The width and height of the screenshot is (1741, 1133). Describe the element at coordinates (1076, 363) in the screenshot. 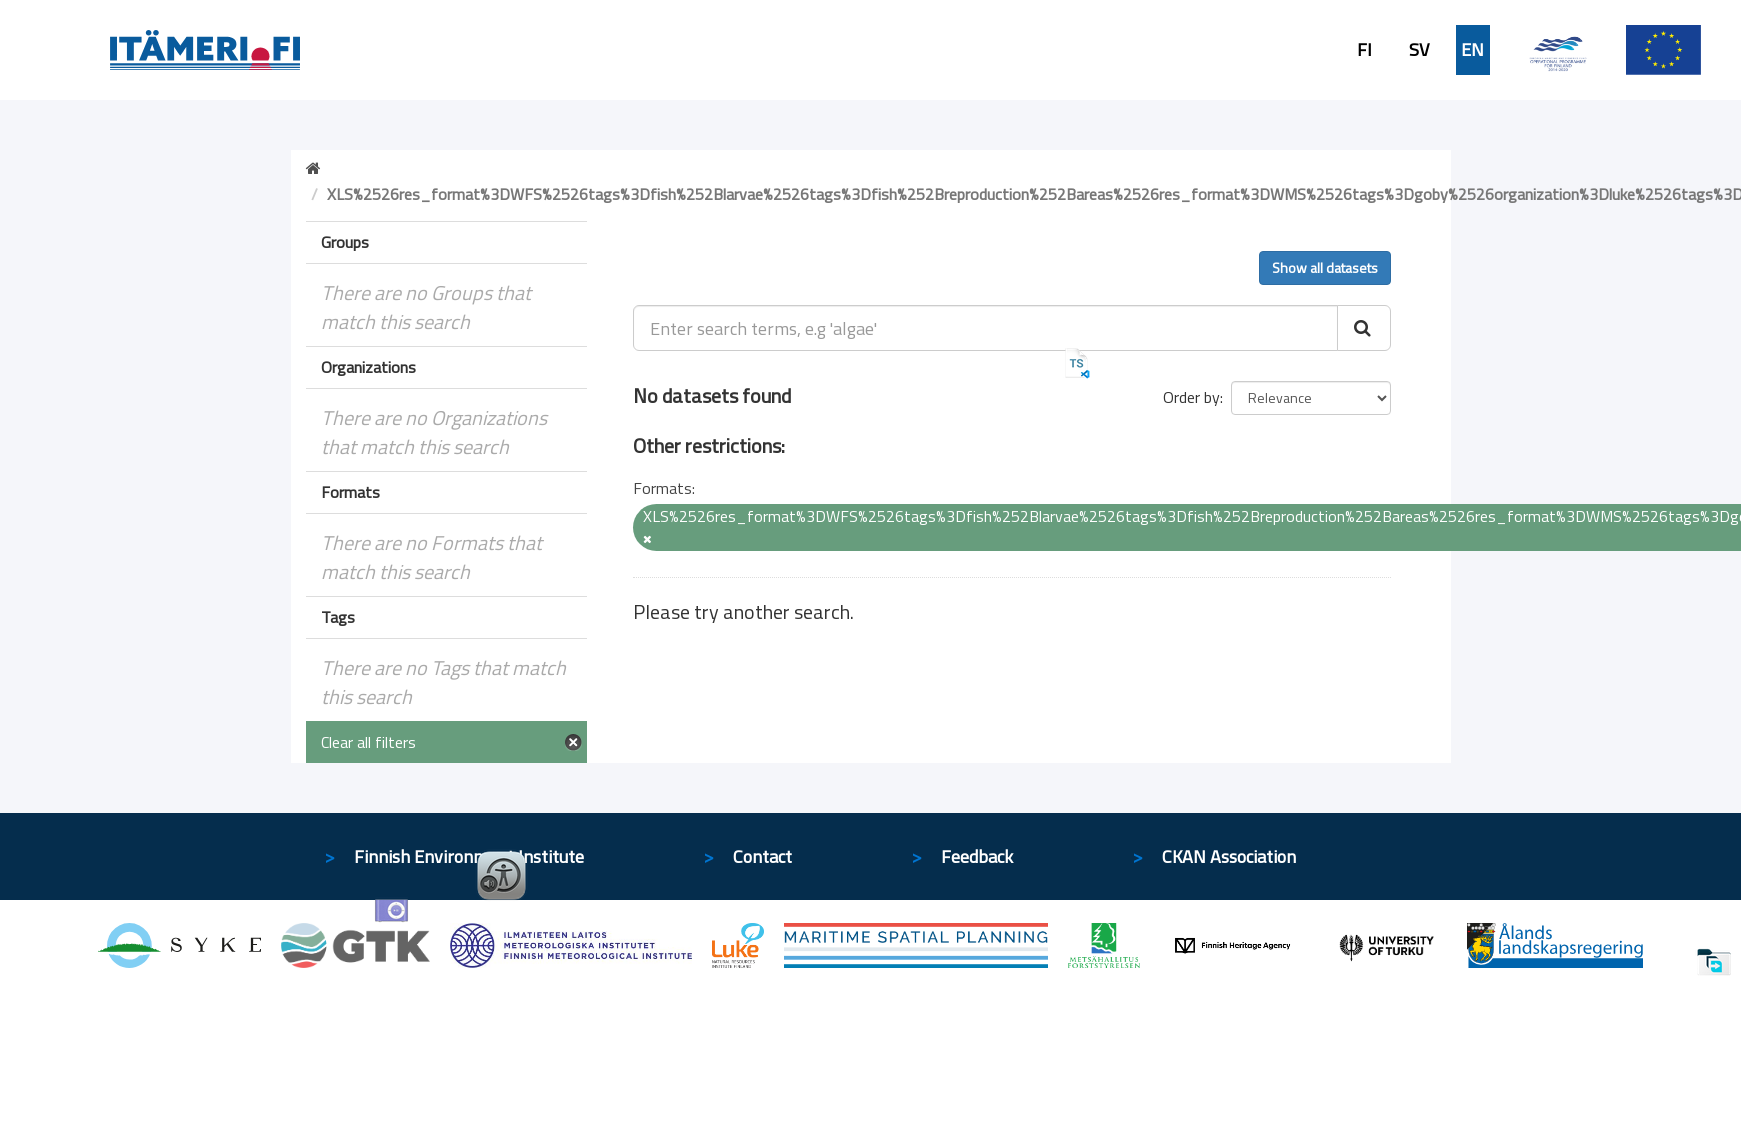

I see `typescript file associated with visual studio code` at that location.